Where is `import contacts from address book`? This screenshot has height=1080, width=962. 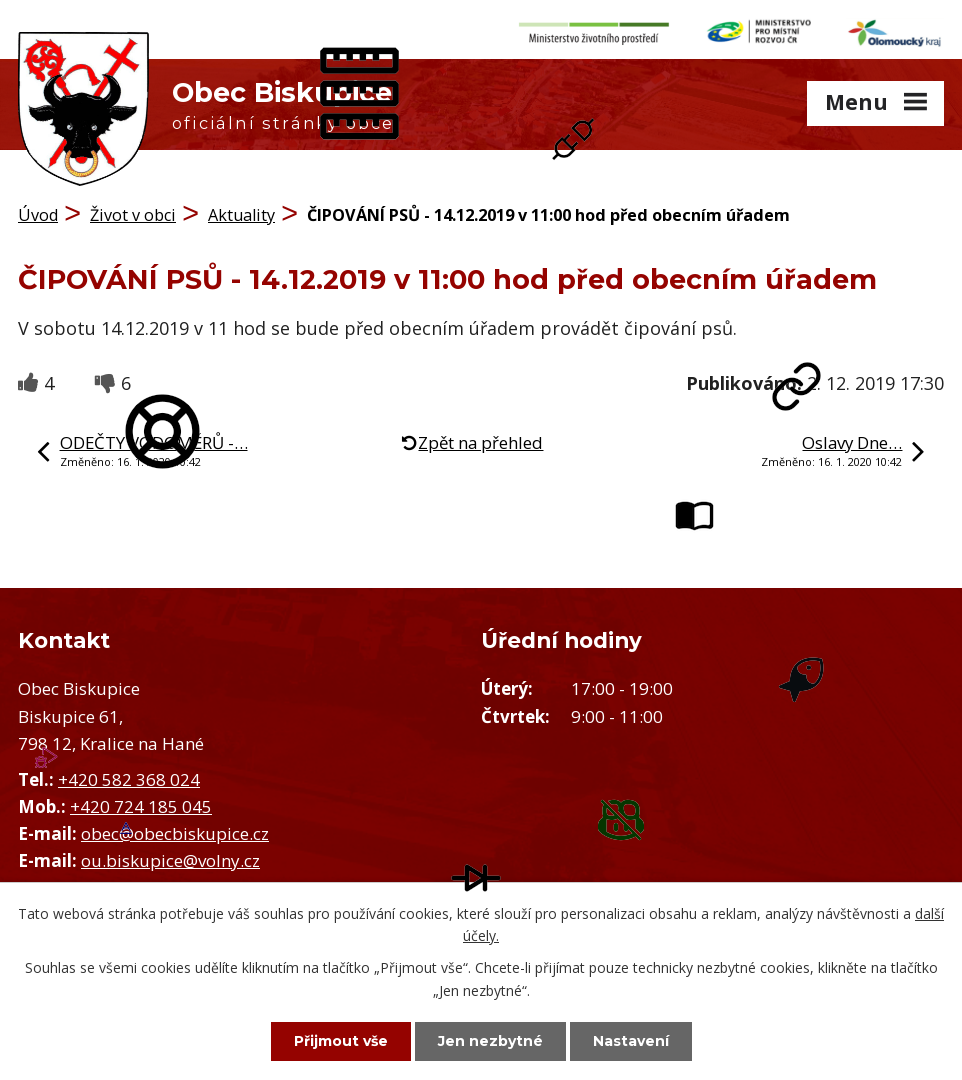 import contacts from address book is located at coordinates (694, 514).